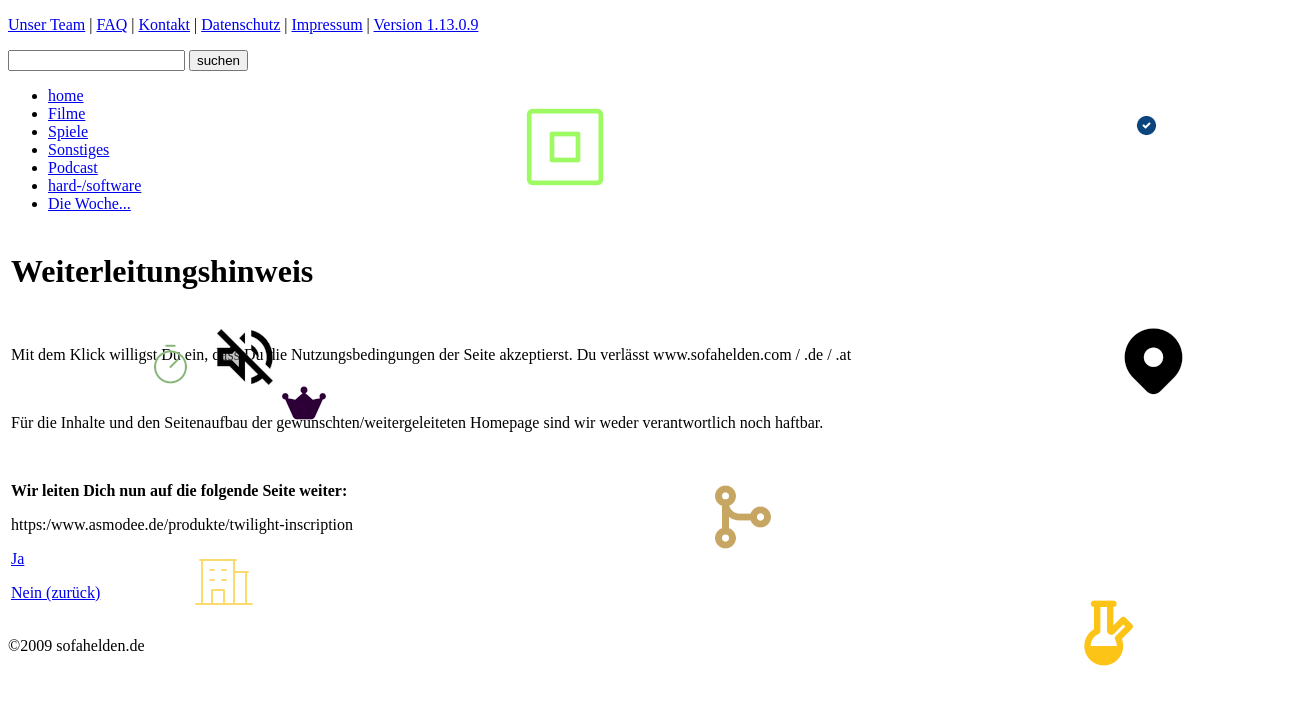  What do you see at coordinates (170, 365) in the screenshot?
I see `start or set a timer` at bounding box center [170, 365].